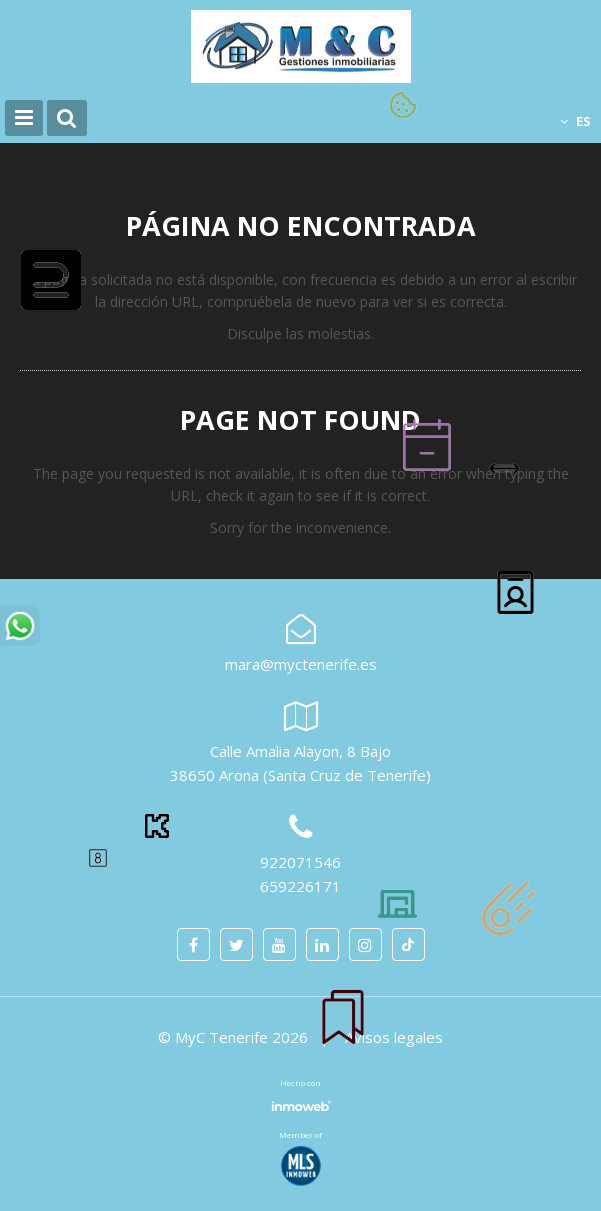 The height and width of the screenshot is (1211, 601). I want to click on resize element horizontally, so click(504, 468).